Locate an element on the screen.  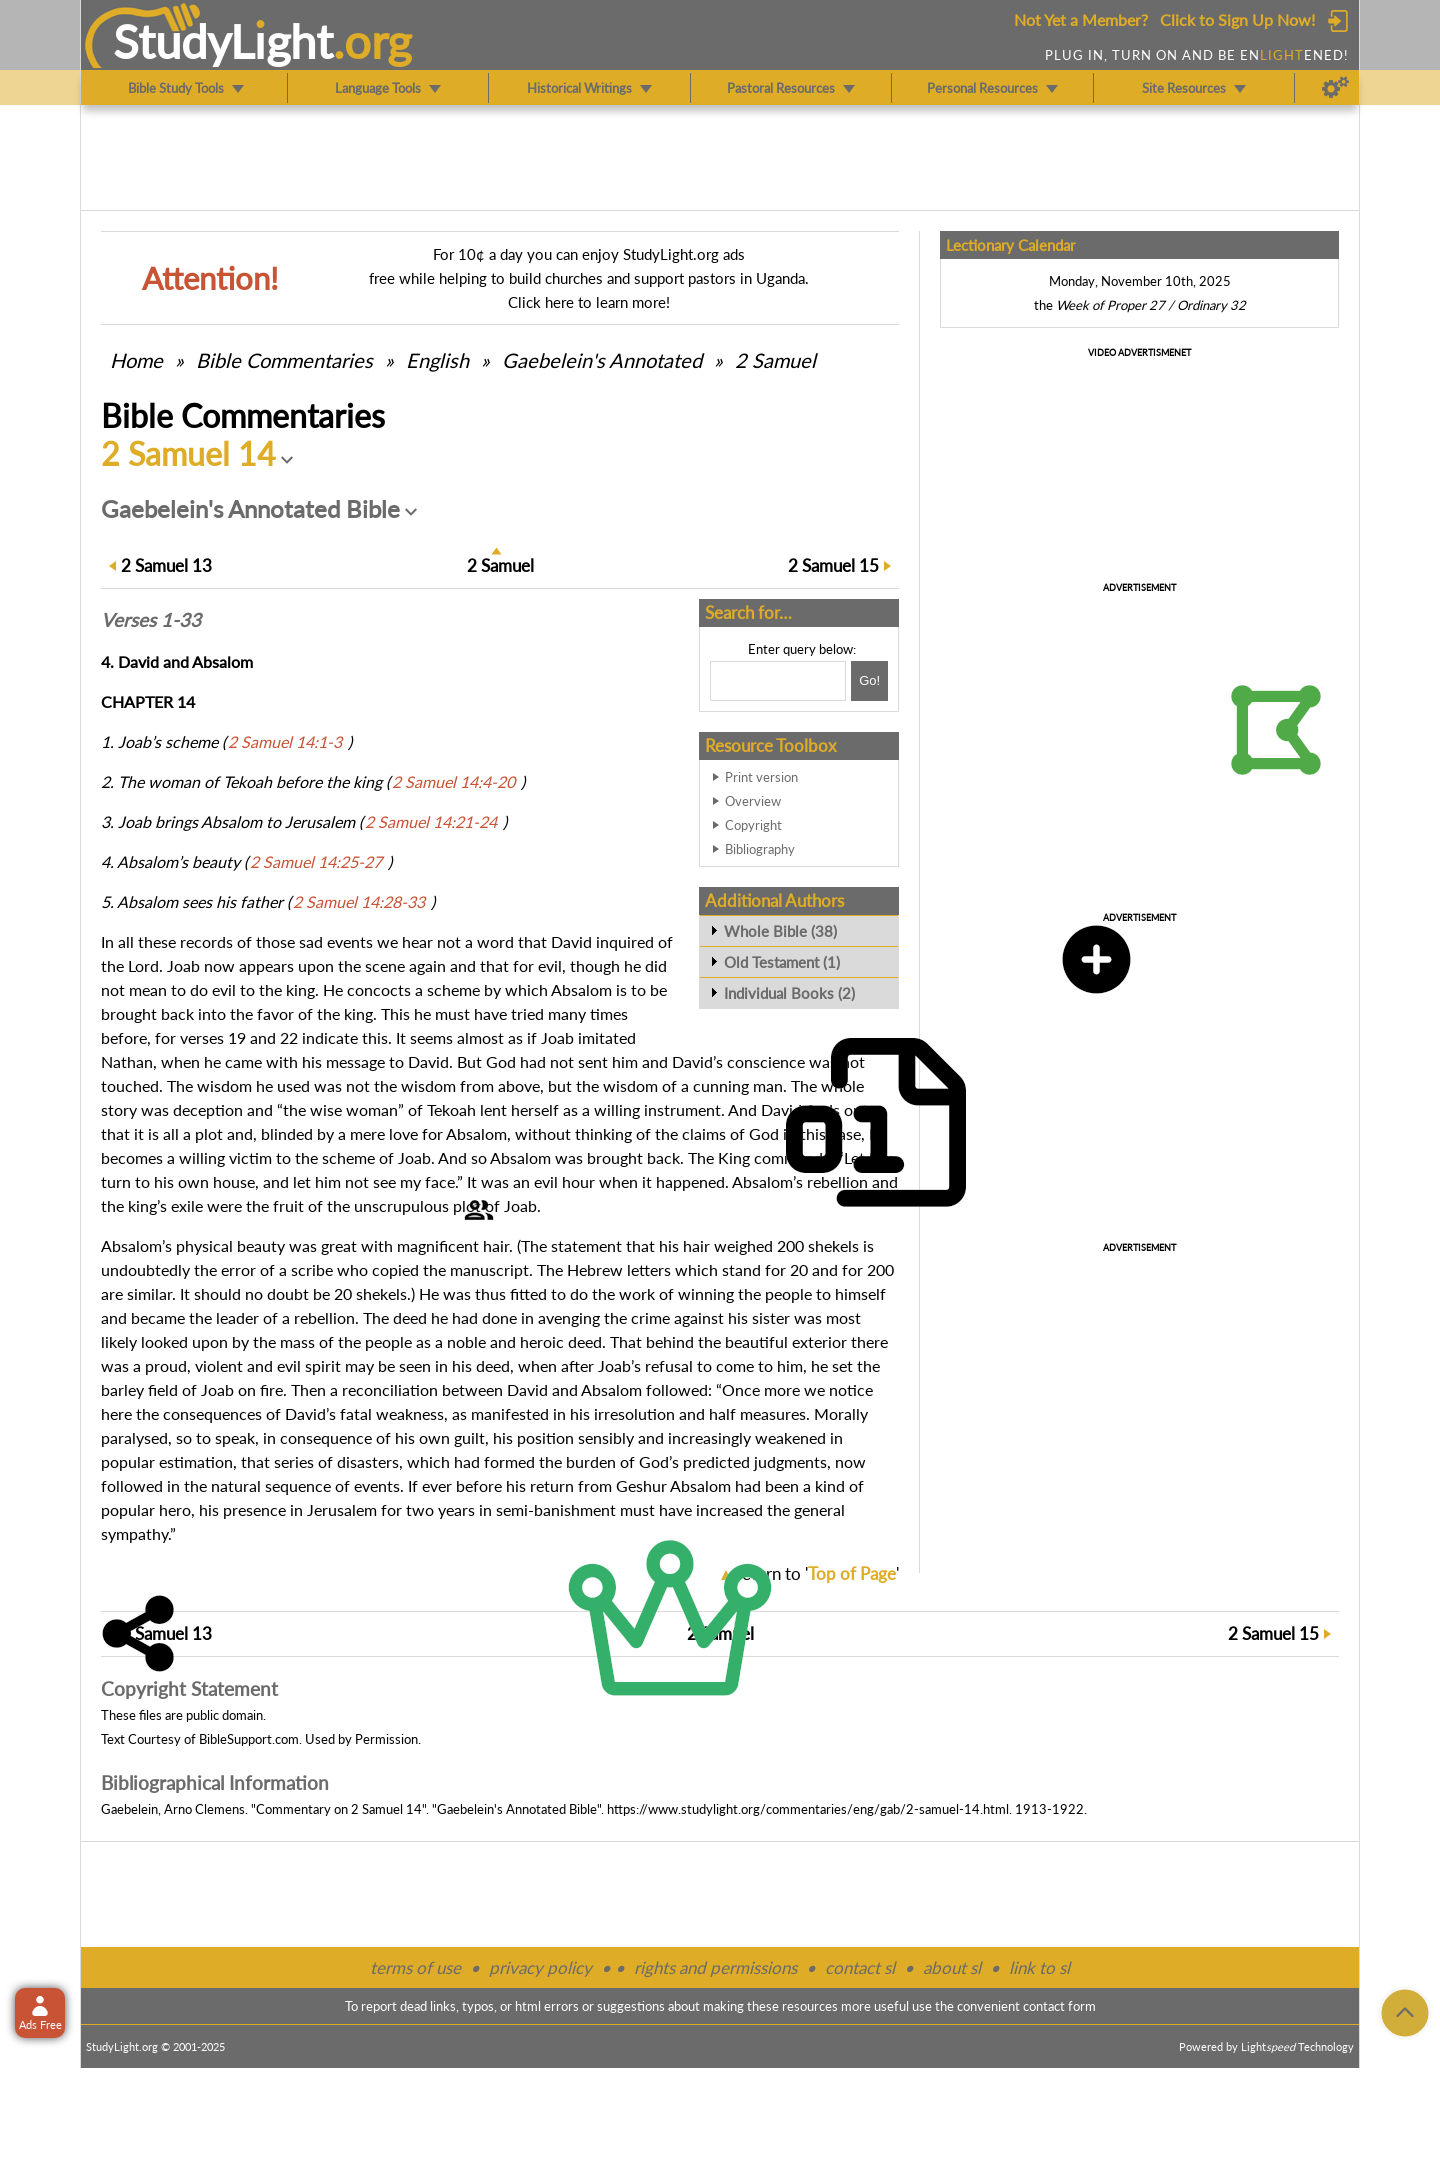
indicates premium or pro subscription status is located at coordinates (670, 1628).